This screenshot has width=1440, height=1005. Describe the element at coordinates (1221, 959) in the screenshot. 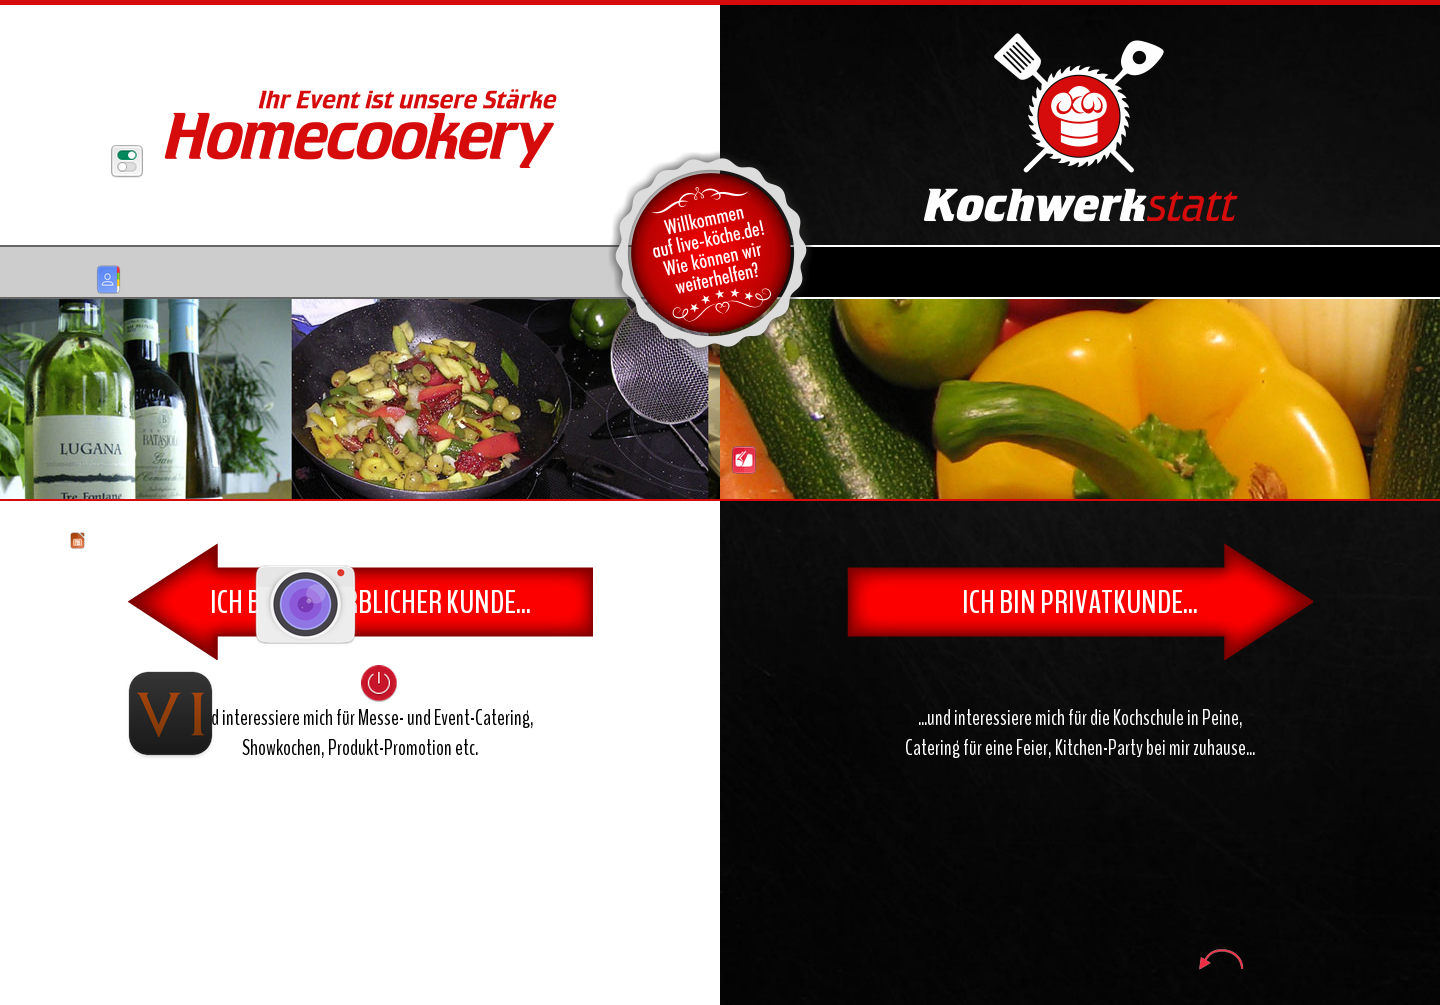

I see `undo the last action` at that location.